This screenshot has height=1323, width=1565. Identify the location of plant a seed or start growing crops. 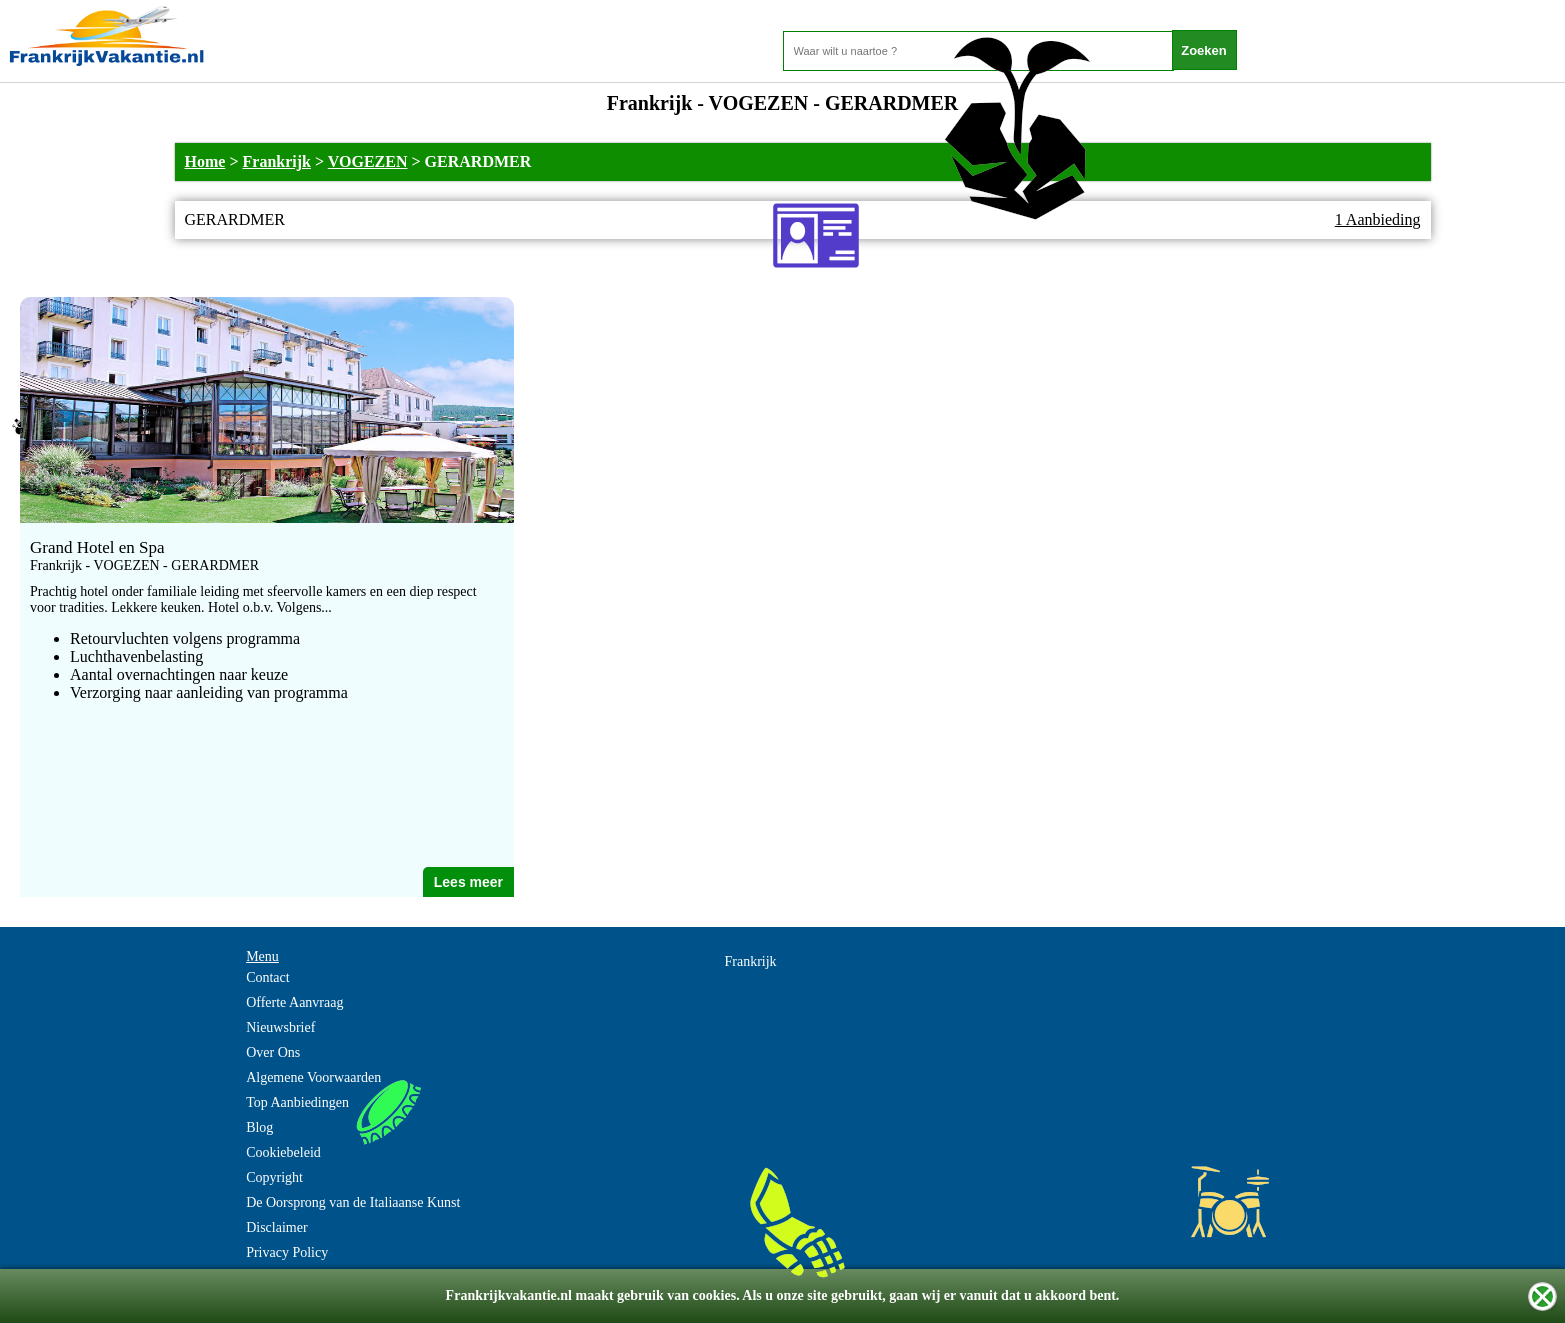
(1021, 128).